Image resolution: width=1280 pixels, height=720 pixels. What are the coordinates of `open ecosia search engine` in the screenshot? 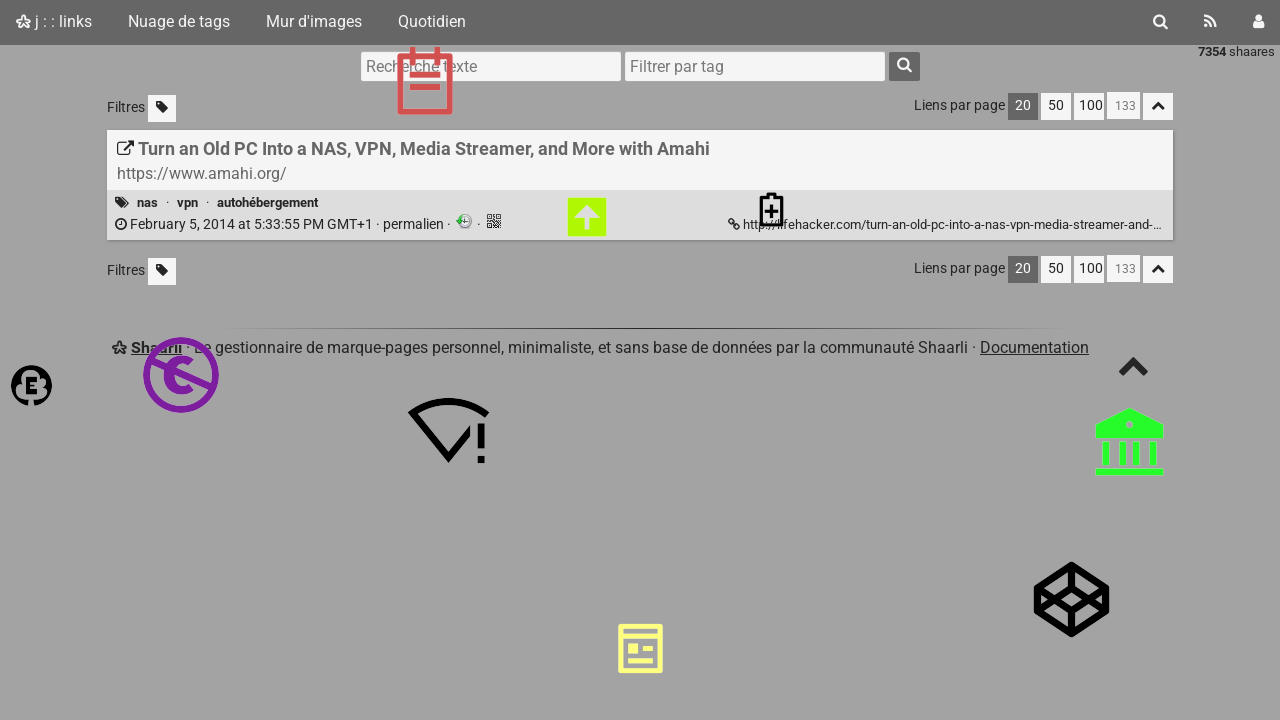 It's located at (31, 385).